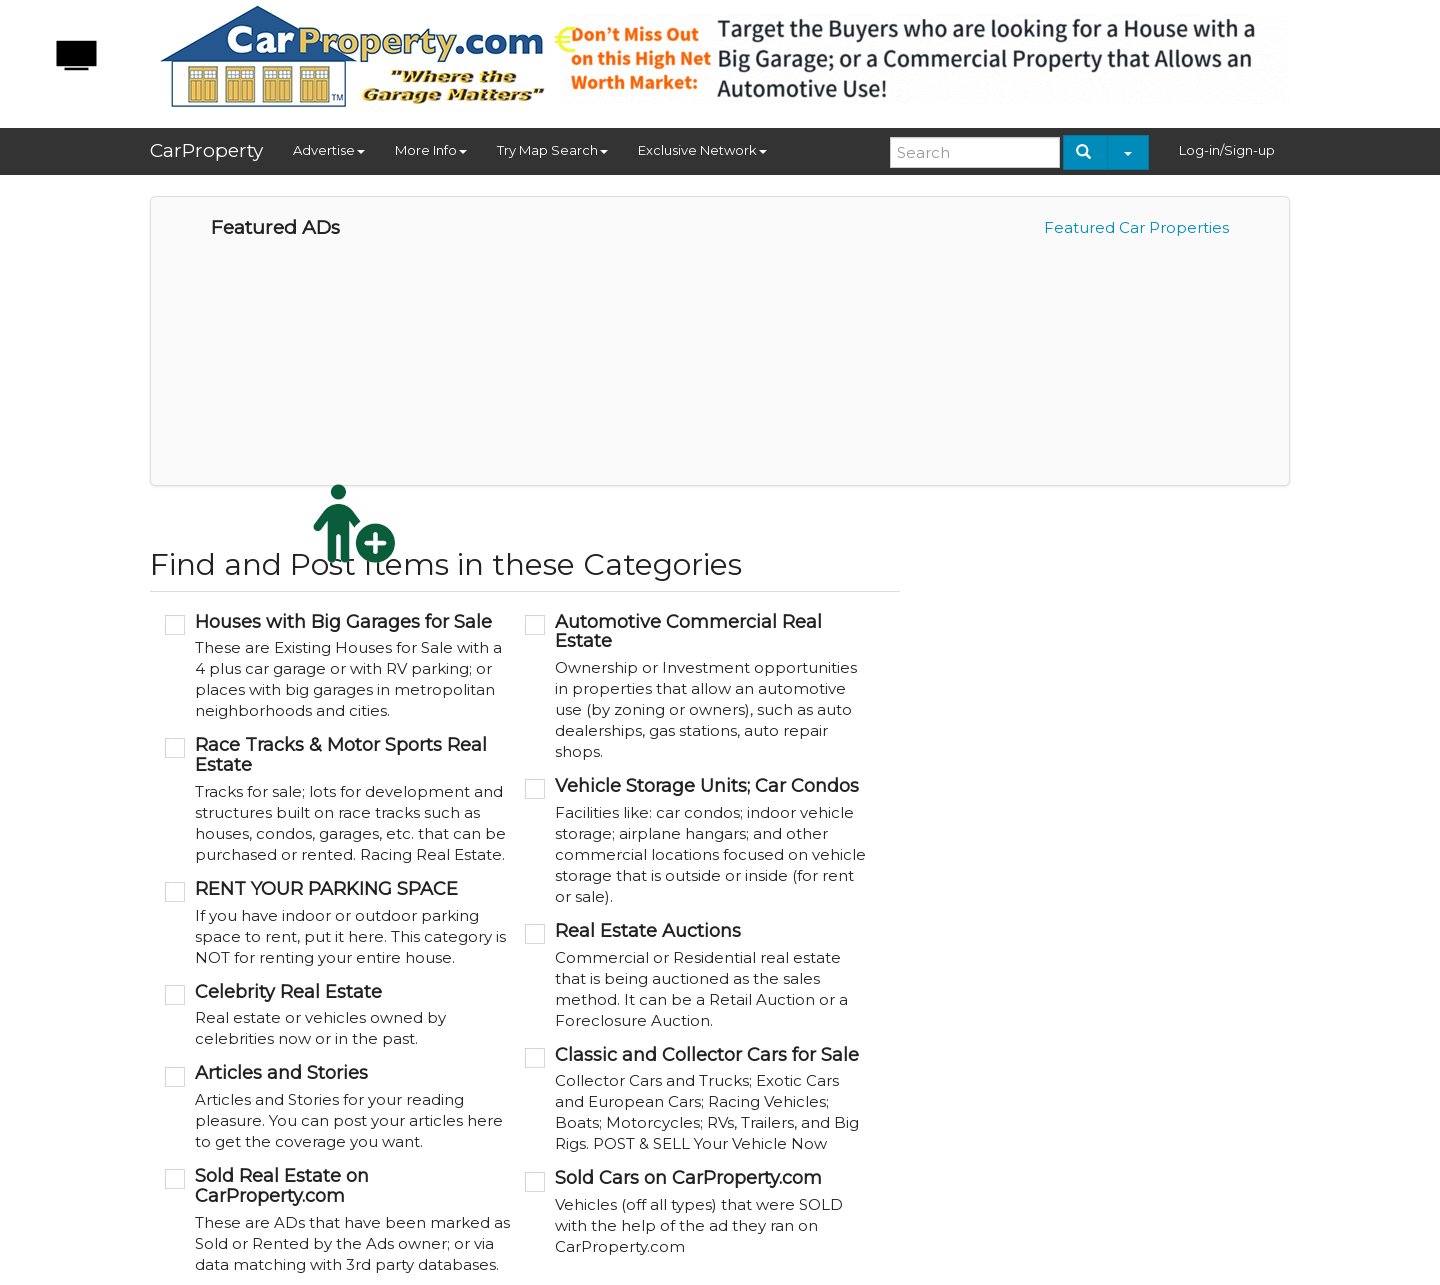 The image size is (1440, 1285). I want to click on indicates euro currency or price, so click(566, 39).